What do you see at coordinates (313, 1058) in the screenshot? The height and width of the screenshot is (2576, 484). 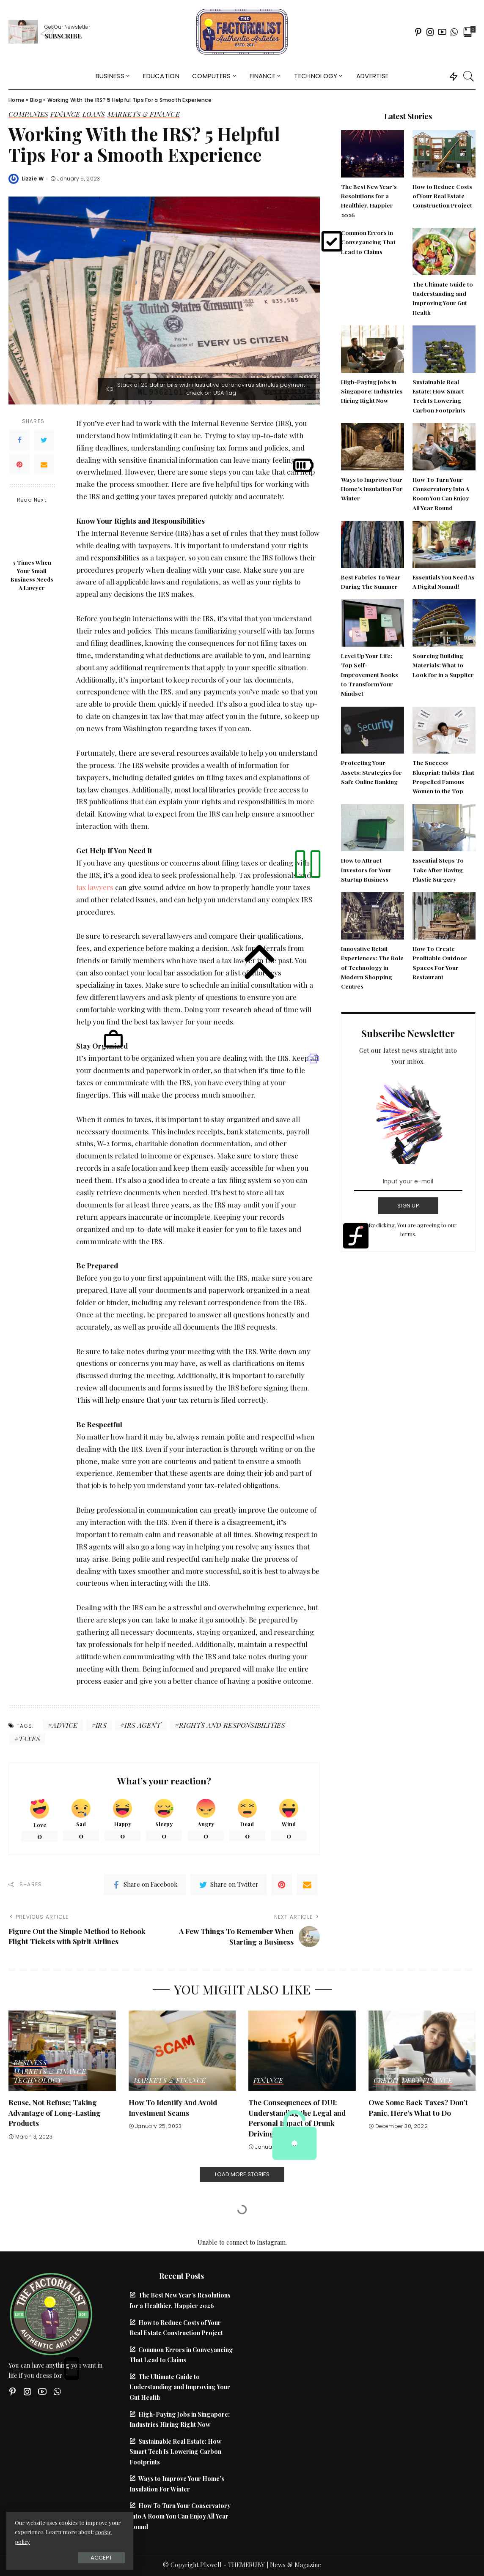 I see `print the current document` at bounding box center [313, 1058].